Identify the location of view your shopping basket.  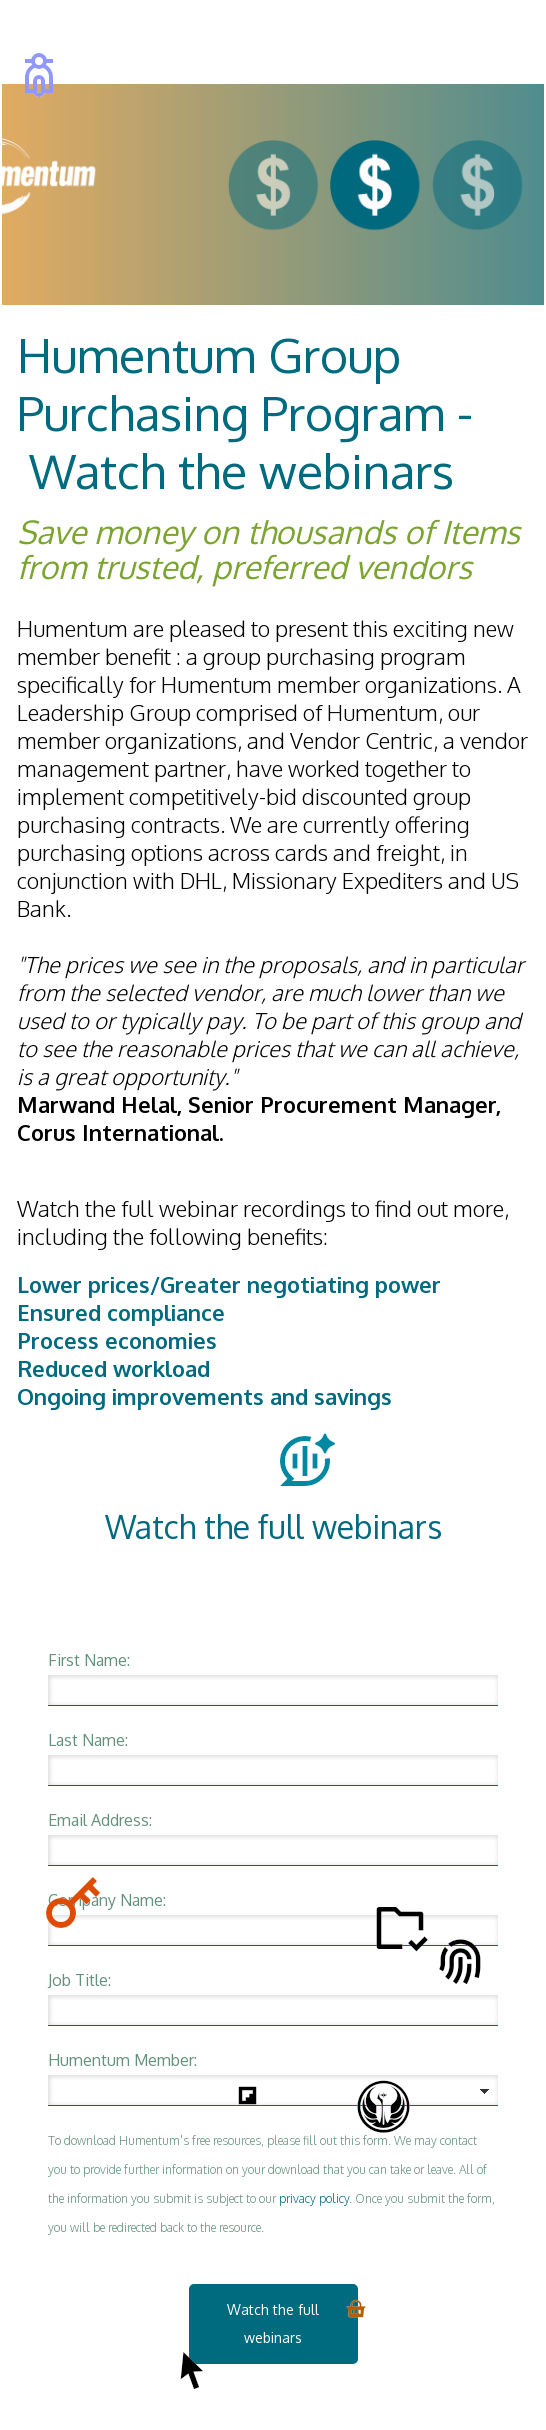
(356, 2309).